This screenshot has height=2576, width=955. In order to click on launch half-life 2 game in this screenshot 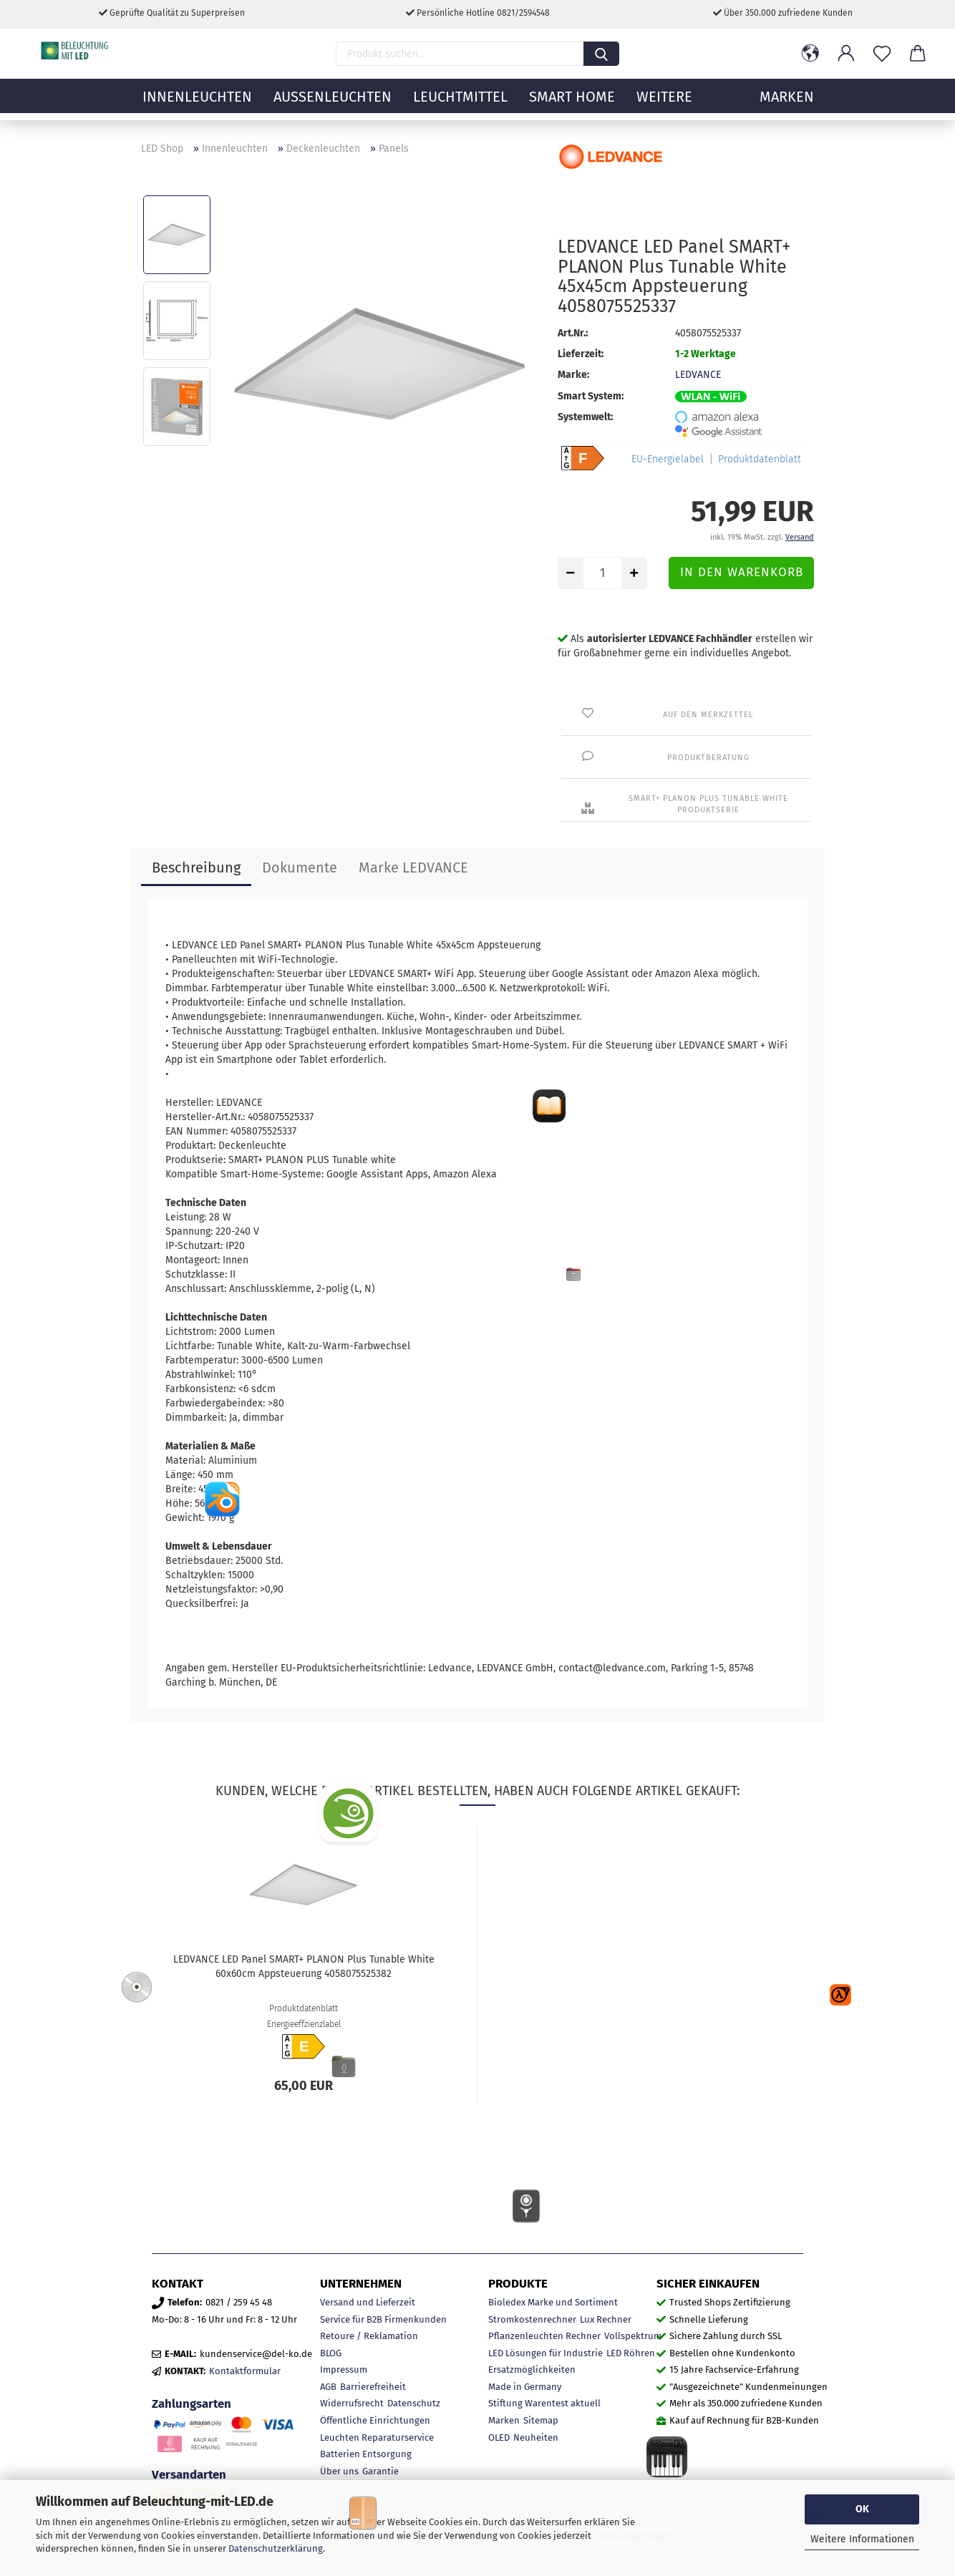, I will do `click(840, 1995)`.